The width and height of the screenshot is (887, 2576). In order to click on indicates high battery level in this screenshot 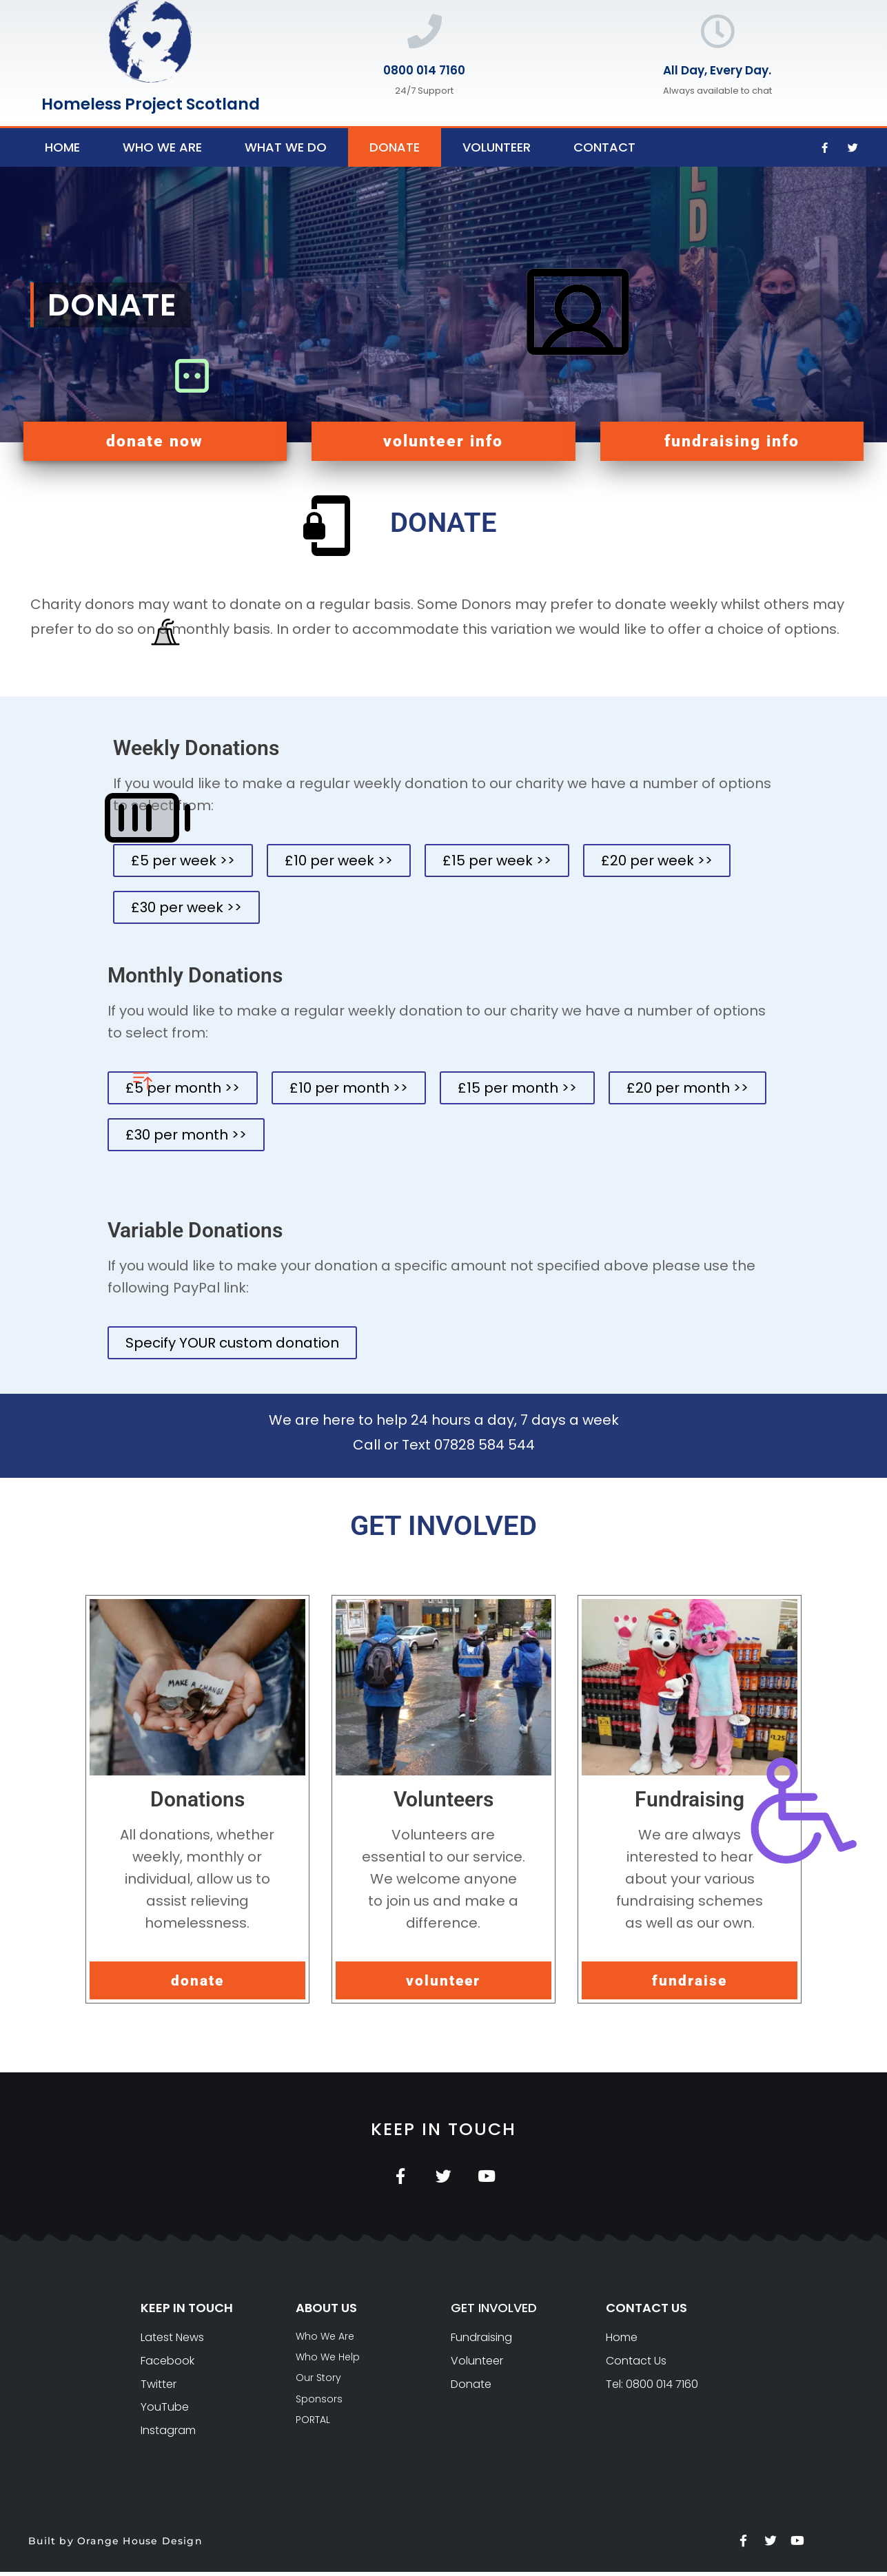, I will do `click(146, 818)`.